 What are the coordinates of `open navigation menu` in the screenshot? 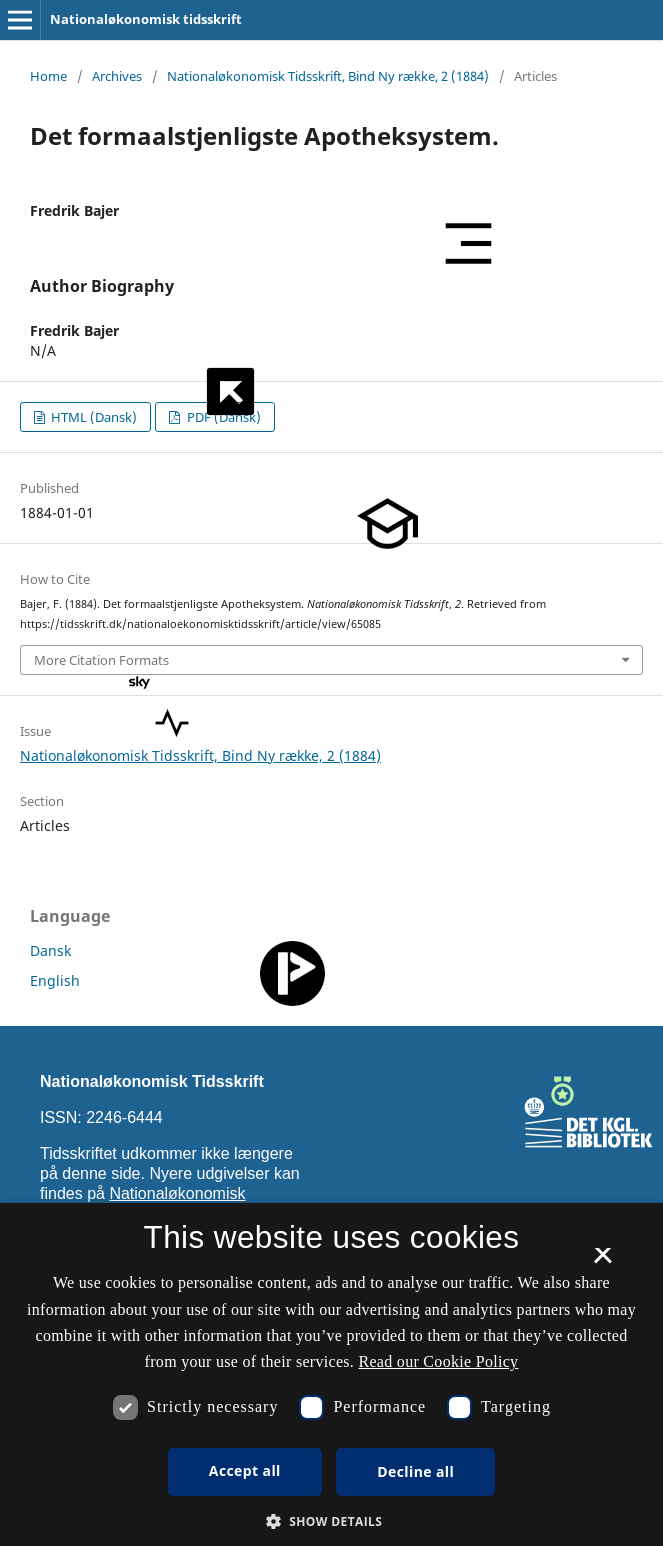 It's located at (468, 243).